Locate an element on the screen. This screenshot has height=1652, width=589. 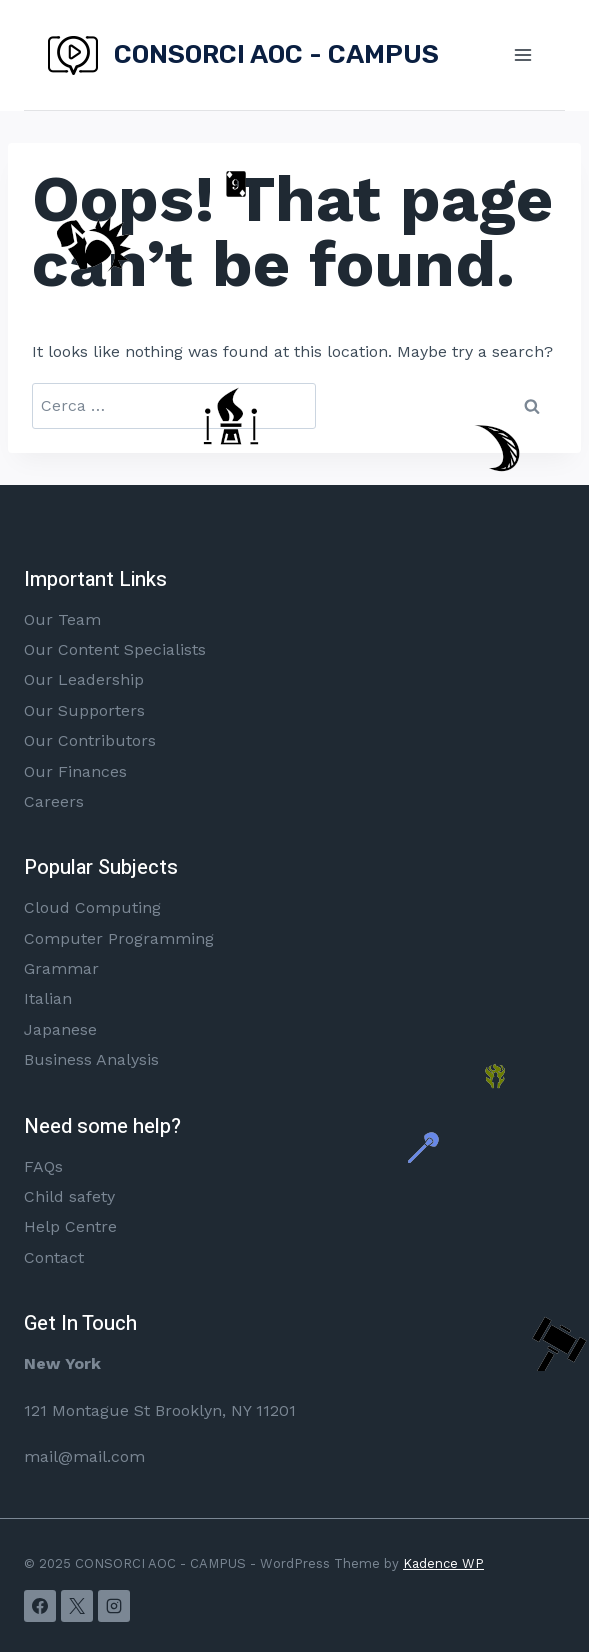
kick attack action in a game is located at coordinates (94, 244).